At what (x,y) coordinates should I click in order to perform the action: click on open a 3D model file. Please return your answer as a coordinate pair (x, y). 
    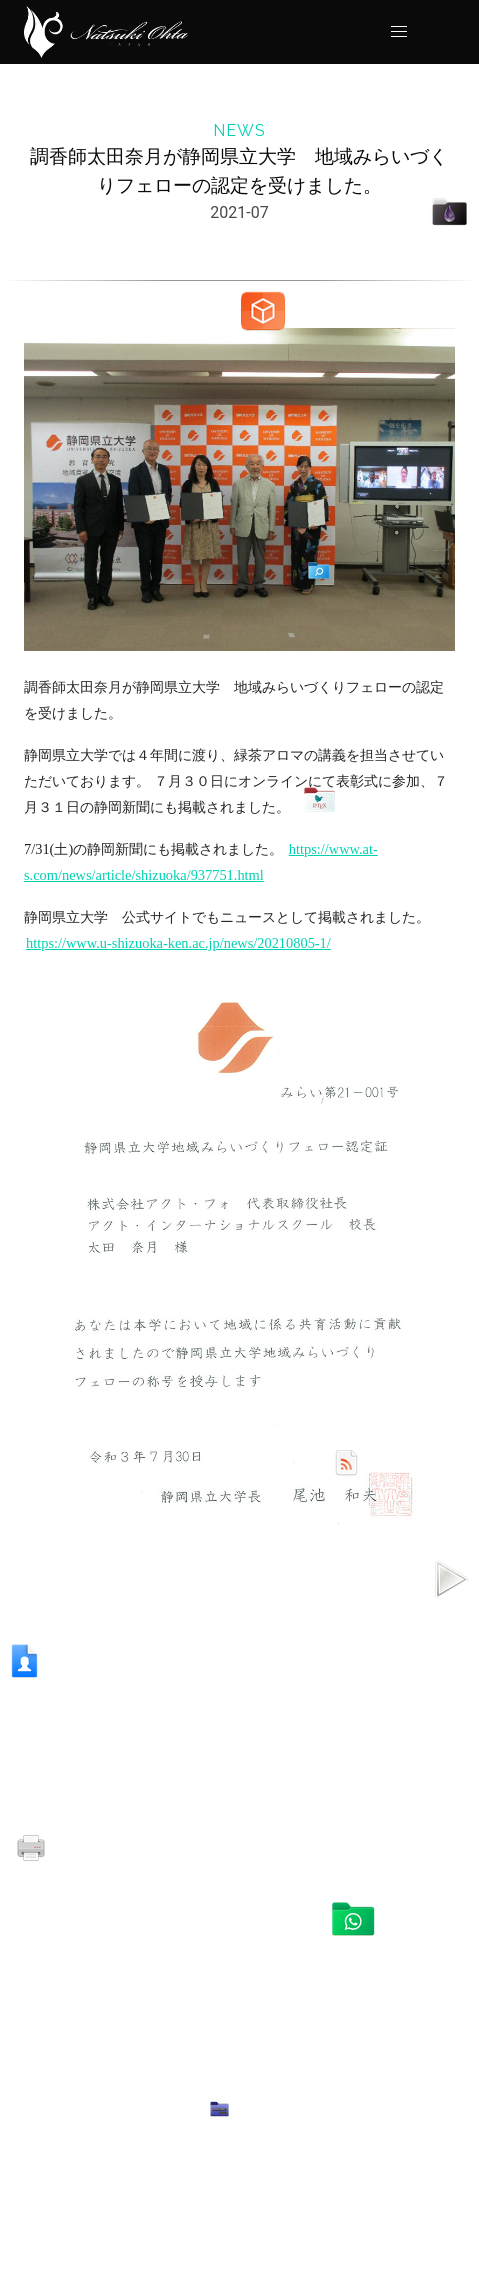
    Looking at the image, I should click on (263, 310).